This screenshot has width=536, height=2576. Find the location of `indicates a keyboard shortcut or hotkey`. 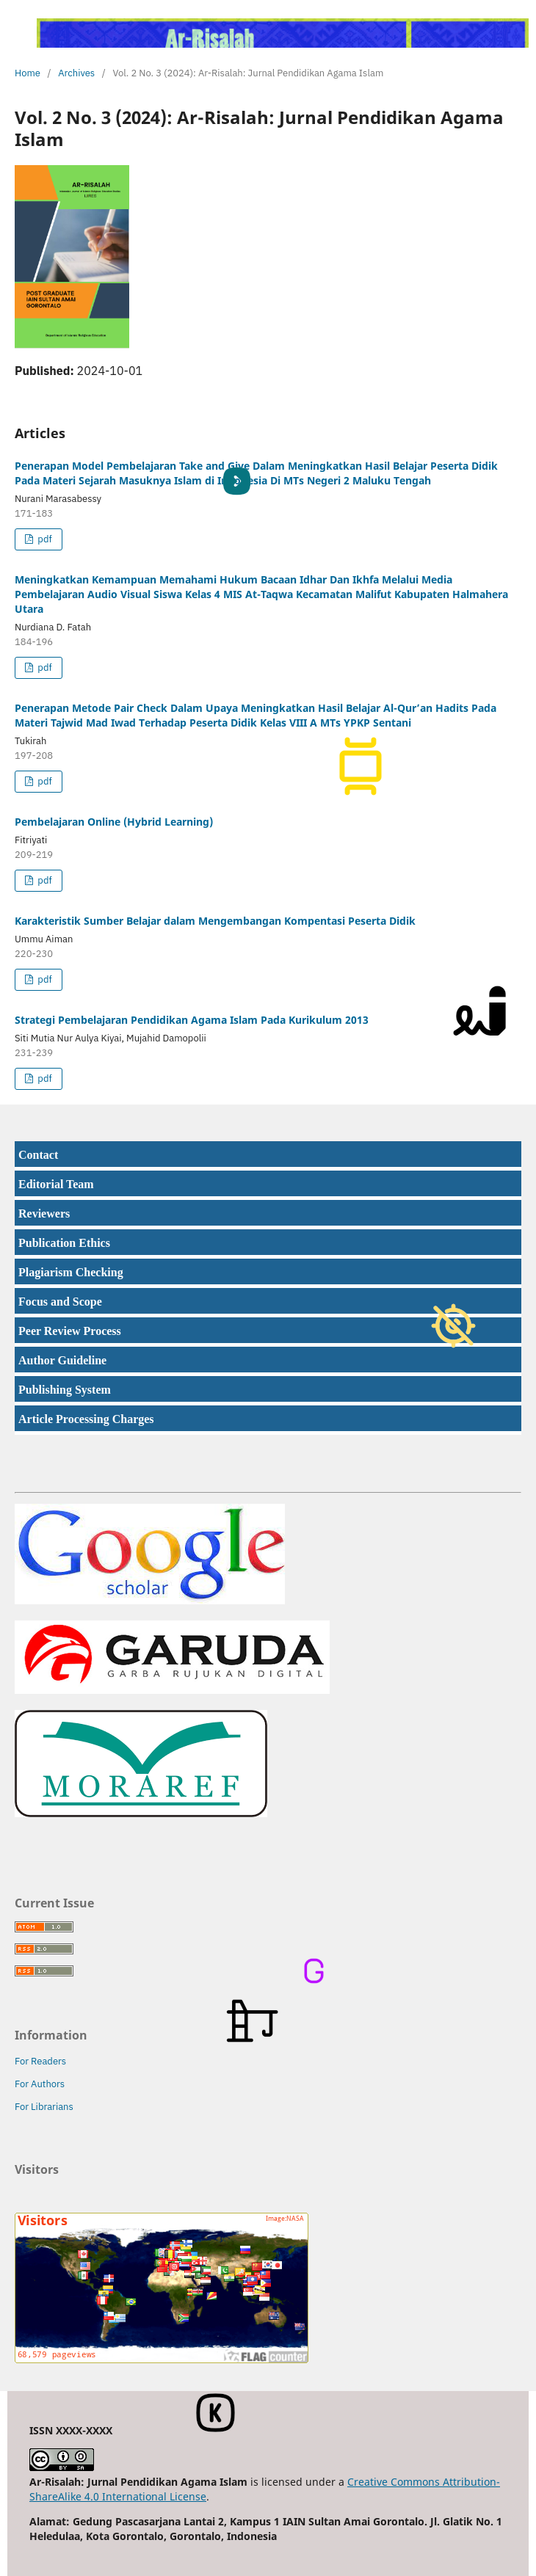

indicates a keyboard shortcut or hotkey is located at coordinates (215, 2412).